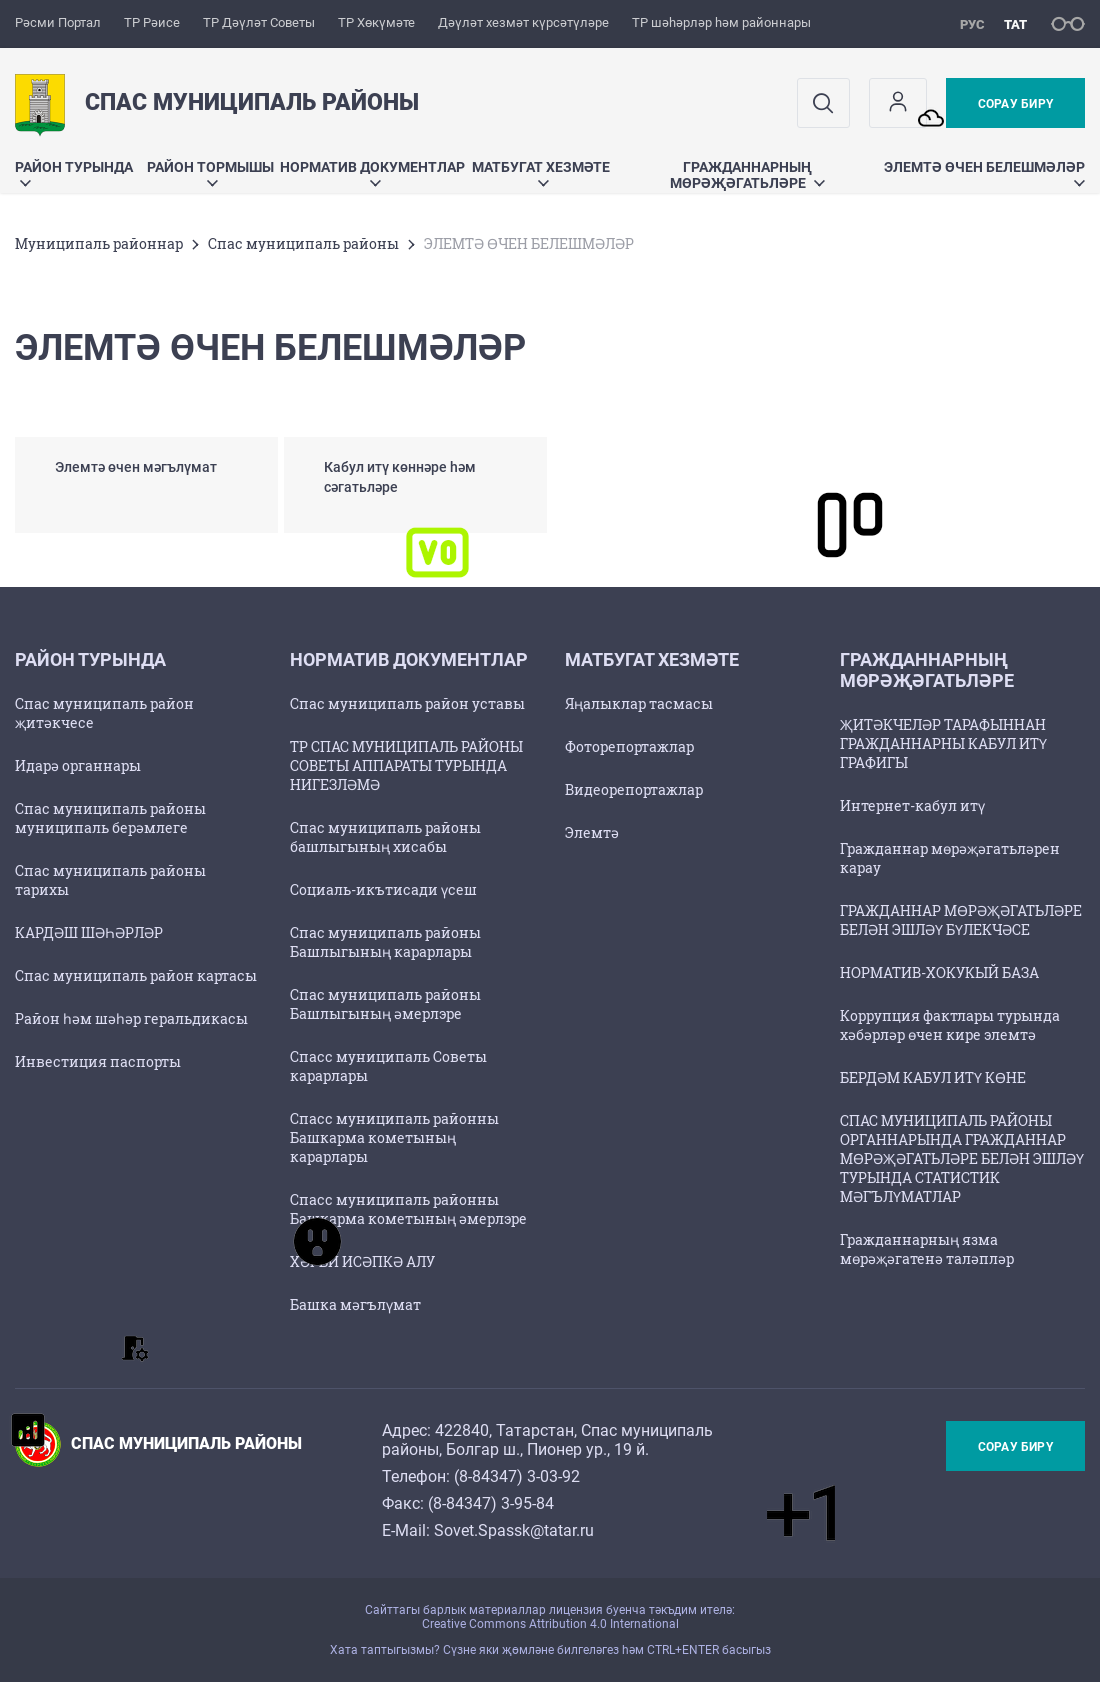 The width and height of the screenshot is (1100, 1682). What do you see at coordinates (28, 1430) in the screenshot?
I see `view analytics and statistics` at bounding box center [28, 1430].